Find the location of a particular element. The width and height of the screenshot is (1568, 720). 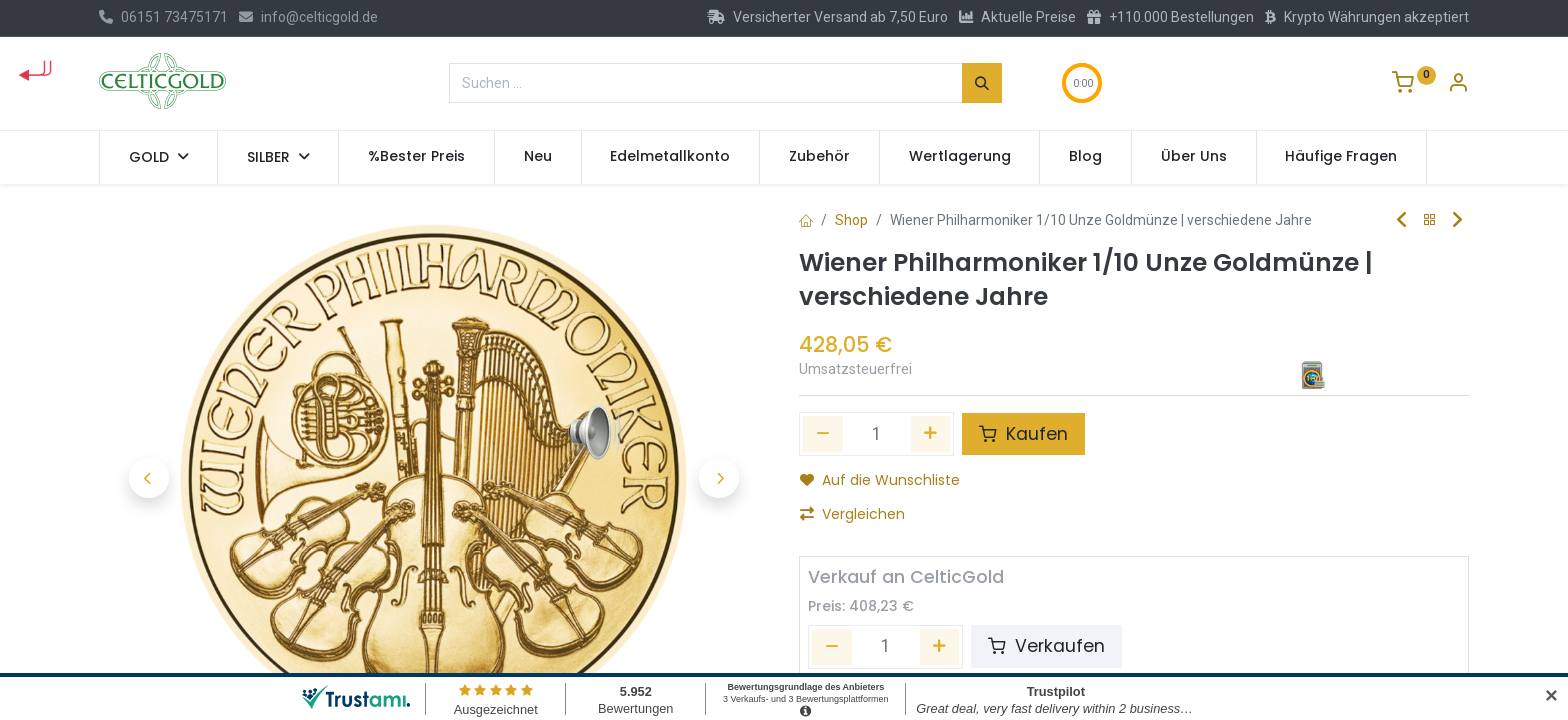

indicates medium volume level is located at coordinates (596, 432).